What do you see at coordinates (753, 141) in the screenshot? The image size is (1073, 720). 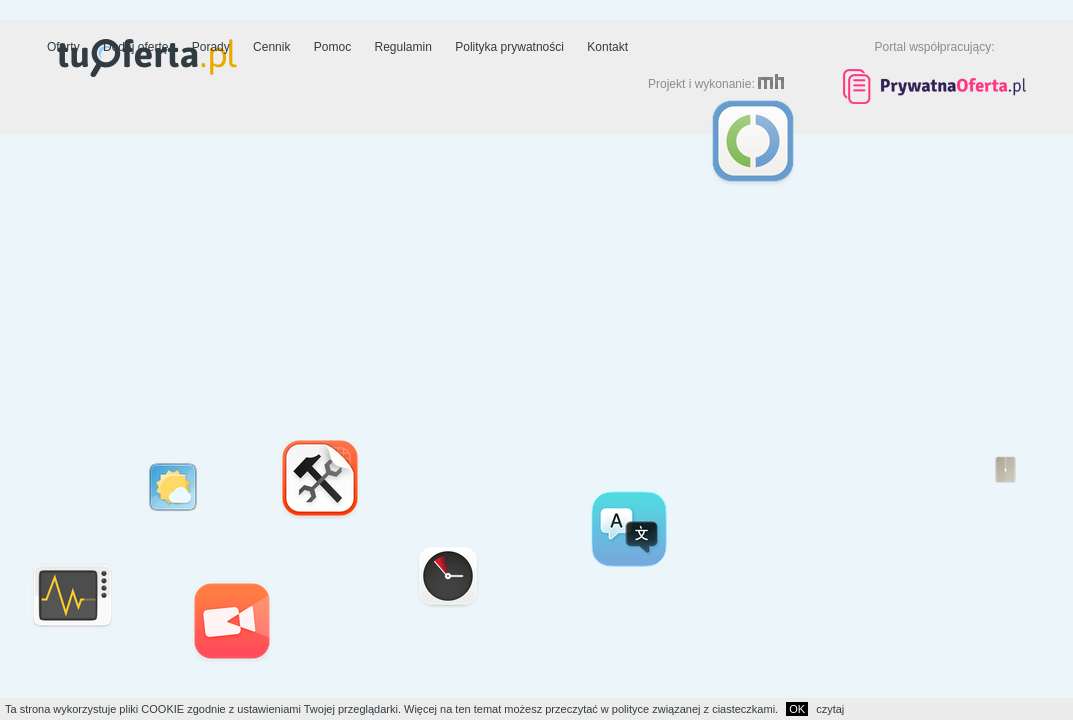 I see `open the AusweisApp for German digital ID authentication` at bounding box center [753, 141].